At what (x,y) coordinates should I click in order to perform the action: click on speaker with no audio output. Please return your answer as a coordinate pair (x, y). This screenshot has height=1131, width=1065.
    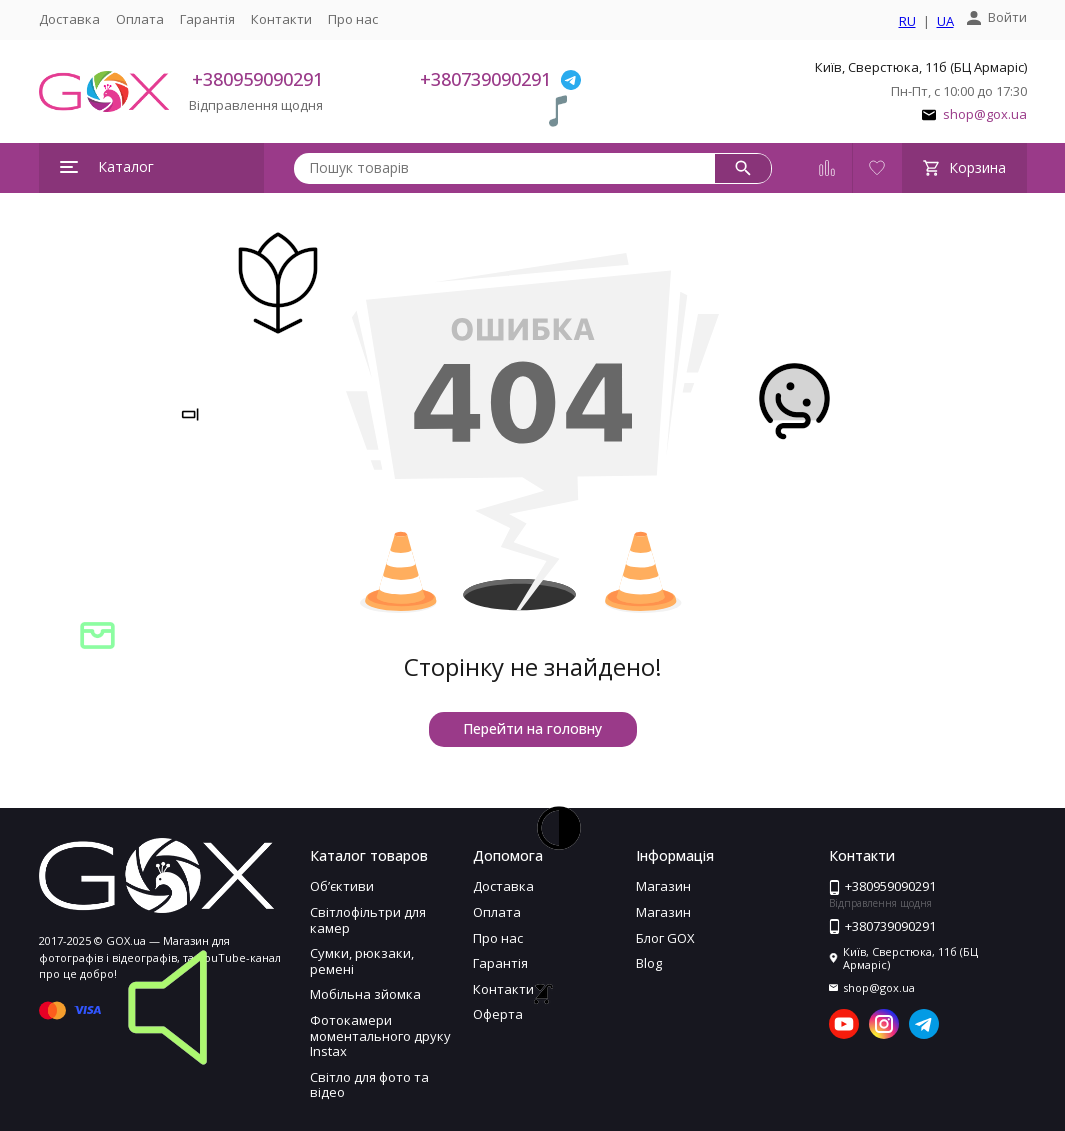
    Looking at the image, I should click on (185, 1007).